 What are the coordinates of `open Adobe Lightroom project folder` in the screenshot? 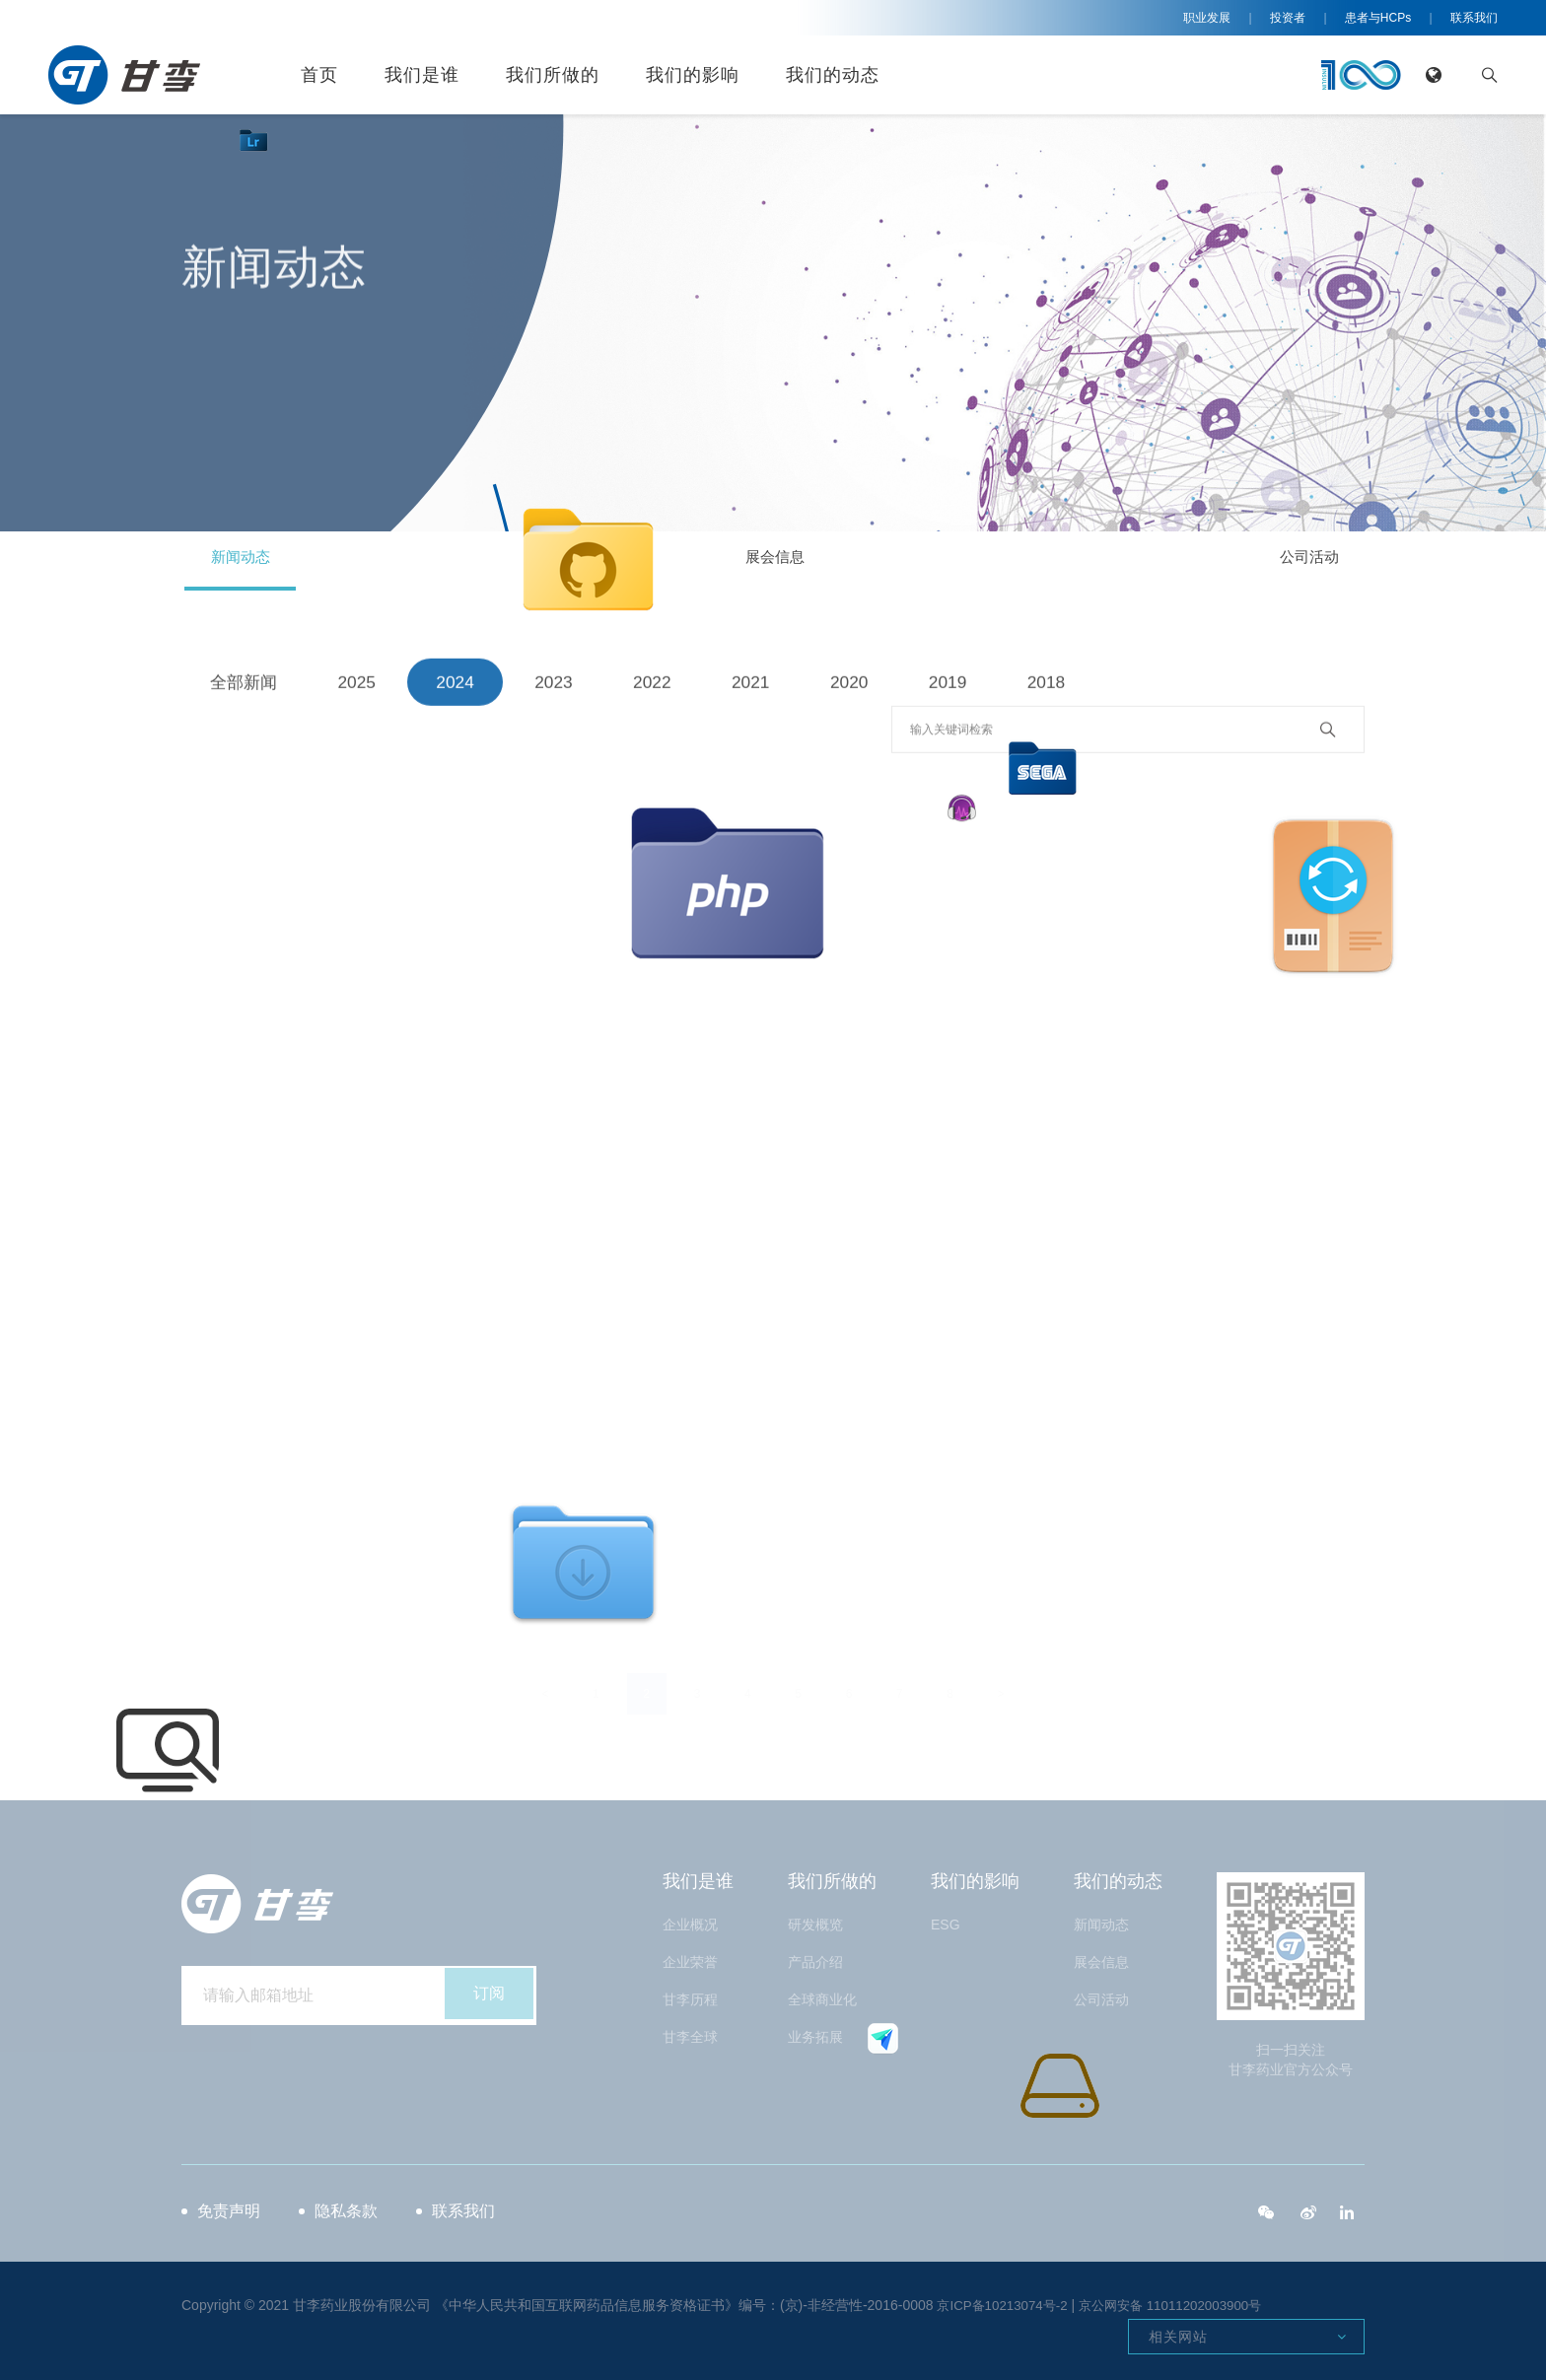 It's located at (253, 141).